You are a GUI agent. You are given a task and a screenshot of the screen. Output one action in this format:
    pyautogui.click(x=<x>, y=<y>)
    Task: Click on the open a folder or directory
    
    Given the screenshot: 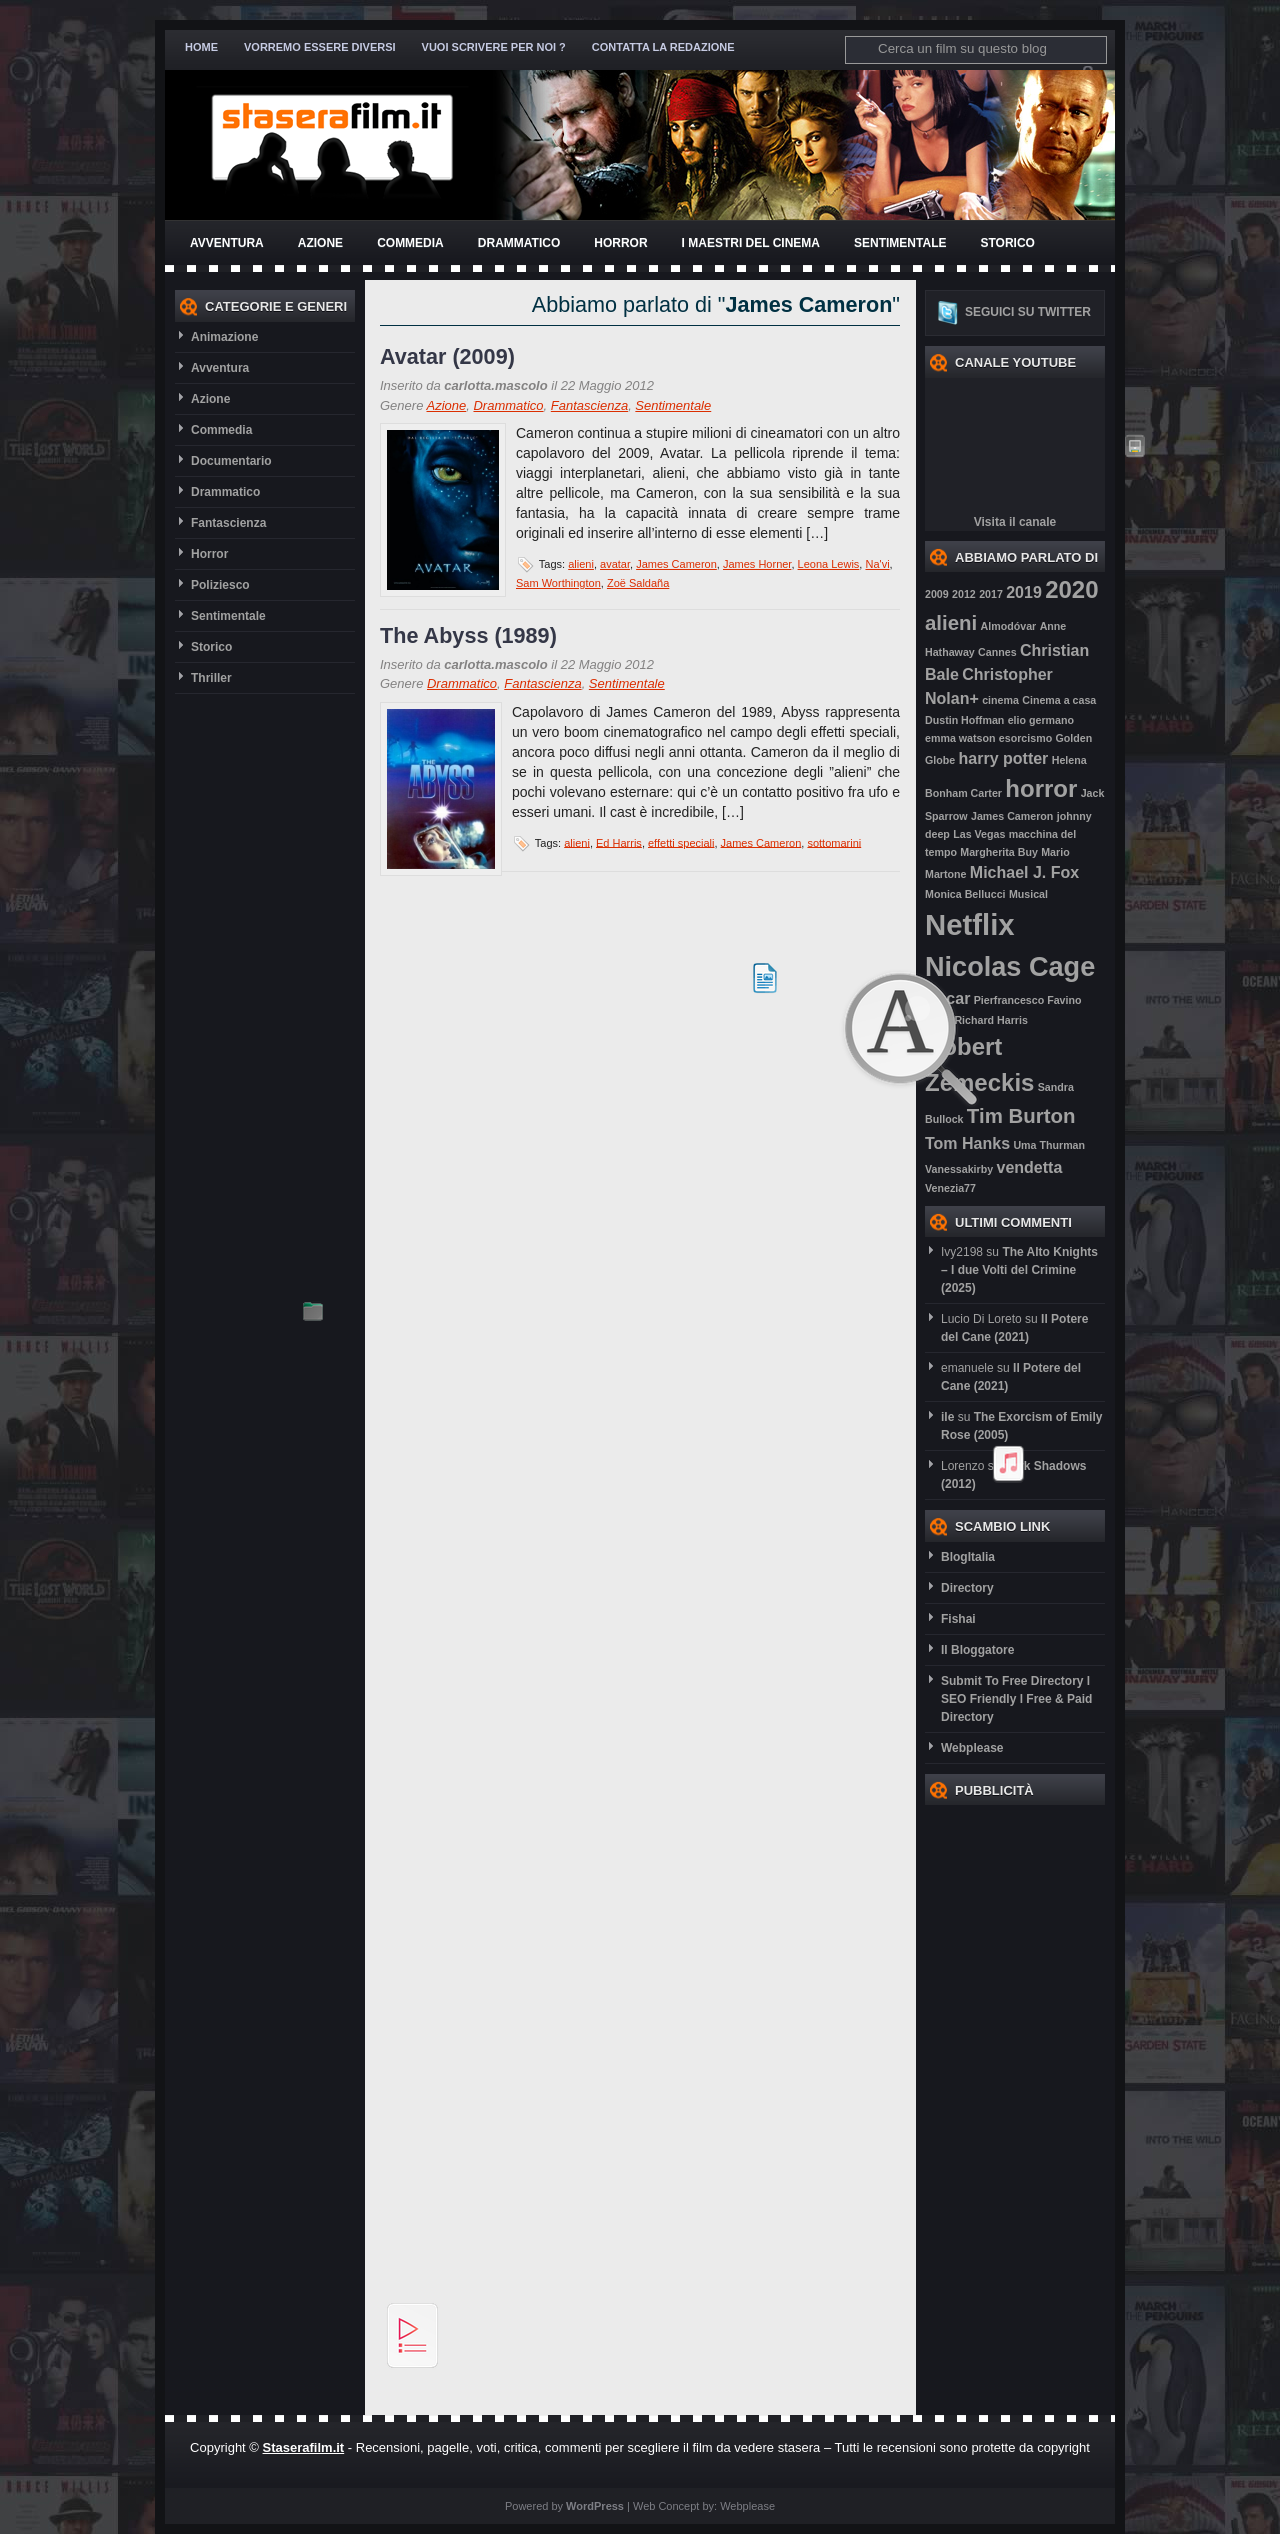 What is the action you would take?
    pyautogui.click(x=313, y=1311)
    